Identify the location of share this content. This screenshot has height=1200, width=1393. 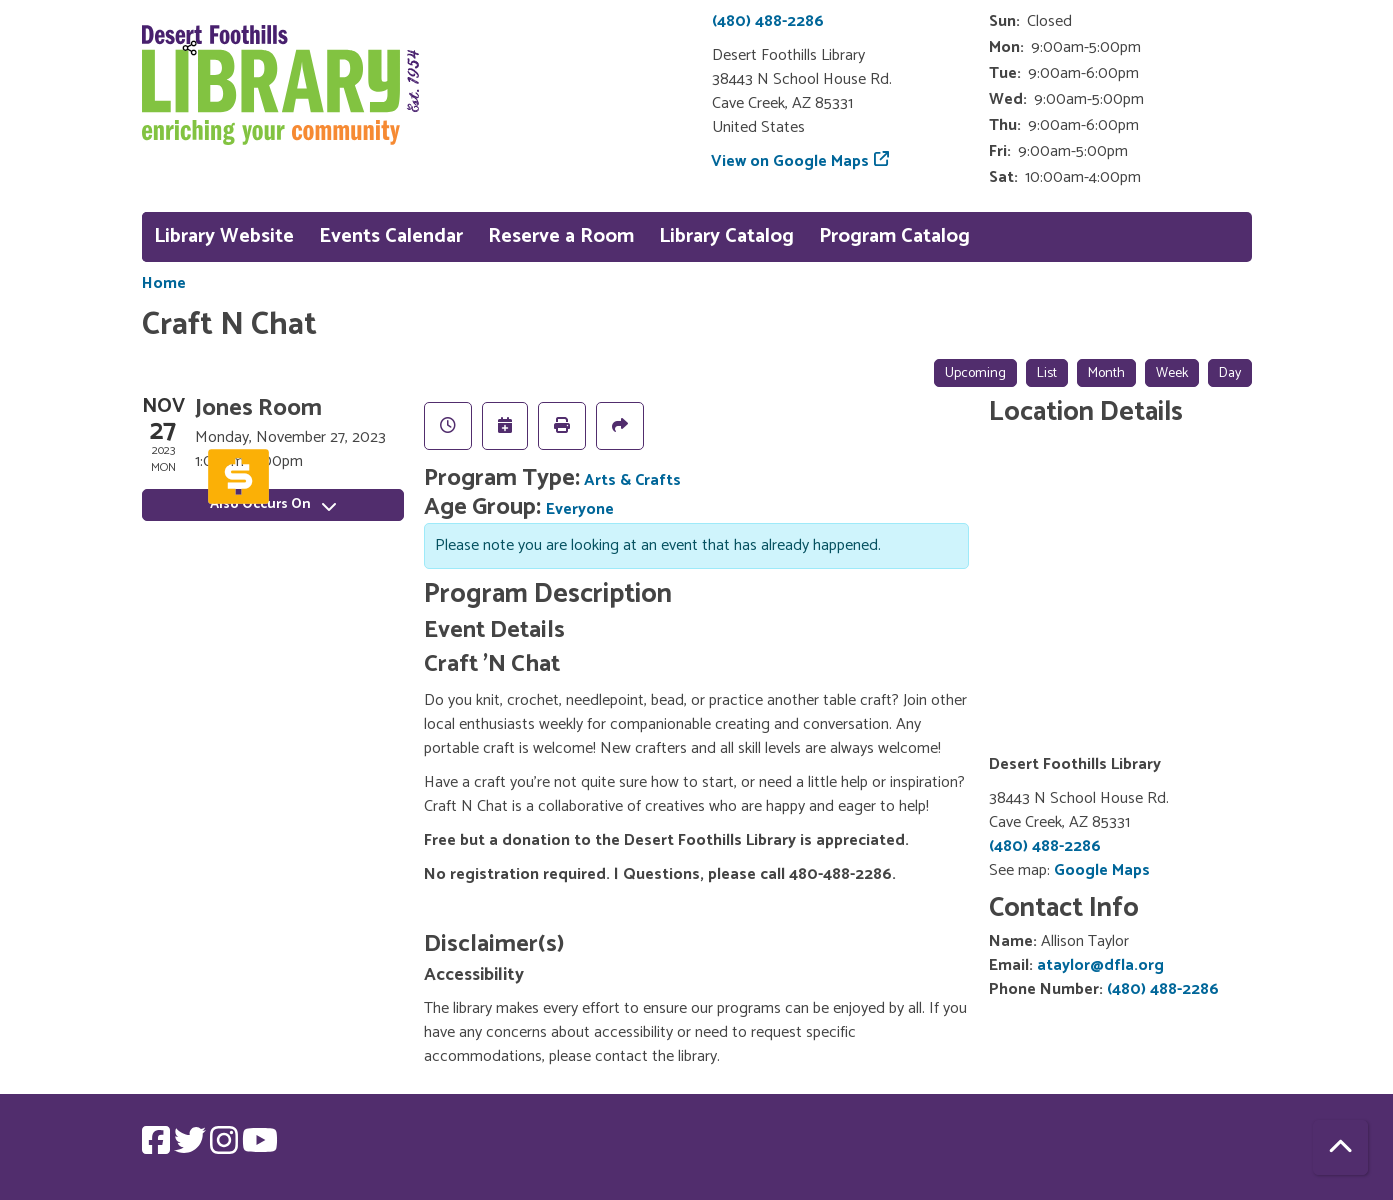
(190, 48).